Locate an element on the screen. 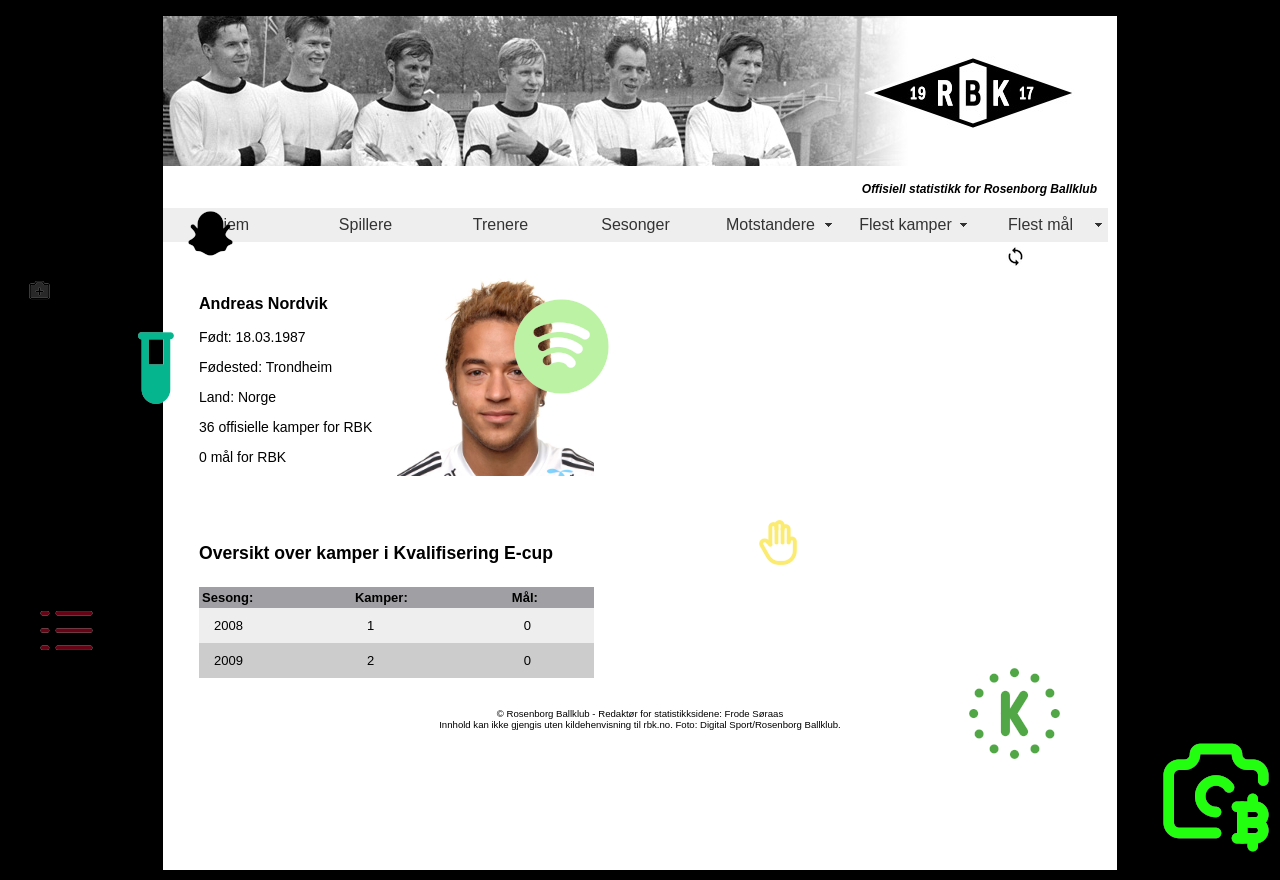  open snapchat is located at coordinates (210, 233).